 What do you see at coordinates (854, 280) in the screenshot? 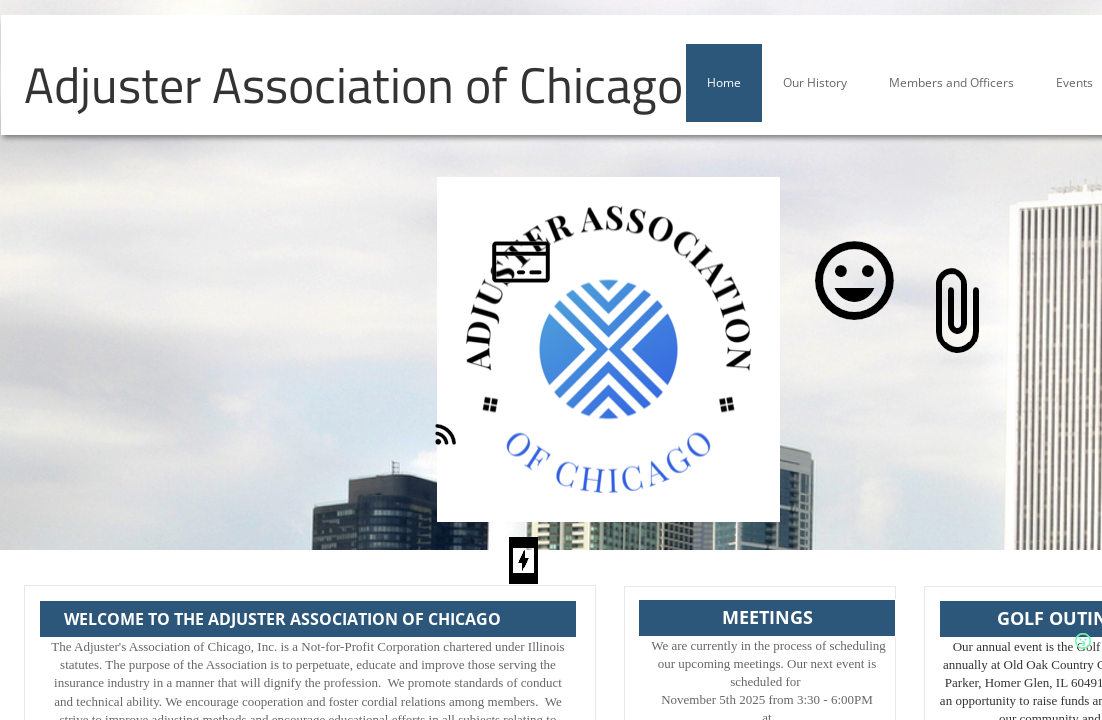
I see `tag people in a photo` at bounding box center [854, 280].